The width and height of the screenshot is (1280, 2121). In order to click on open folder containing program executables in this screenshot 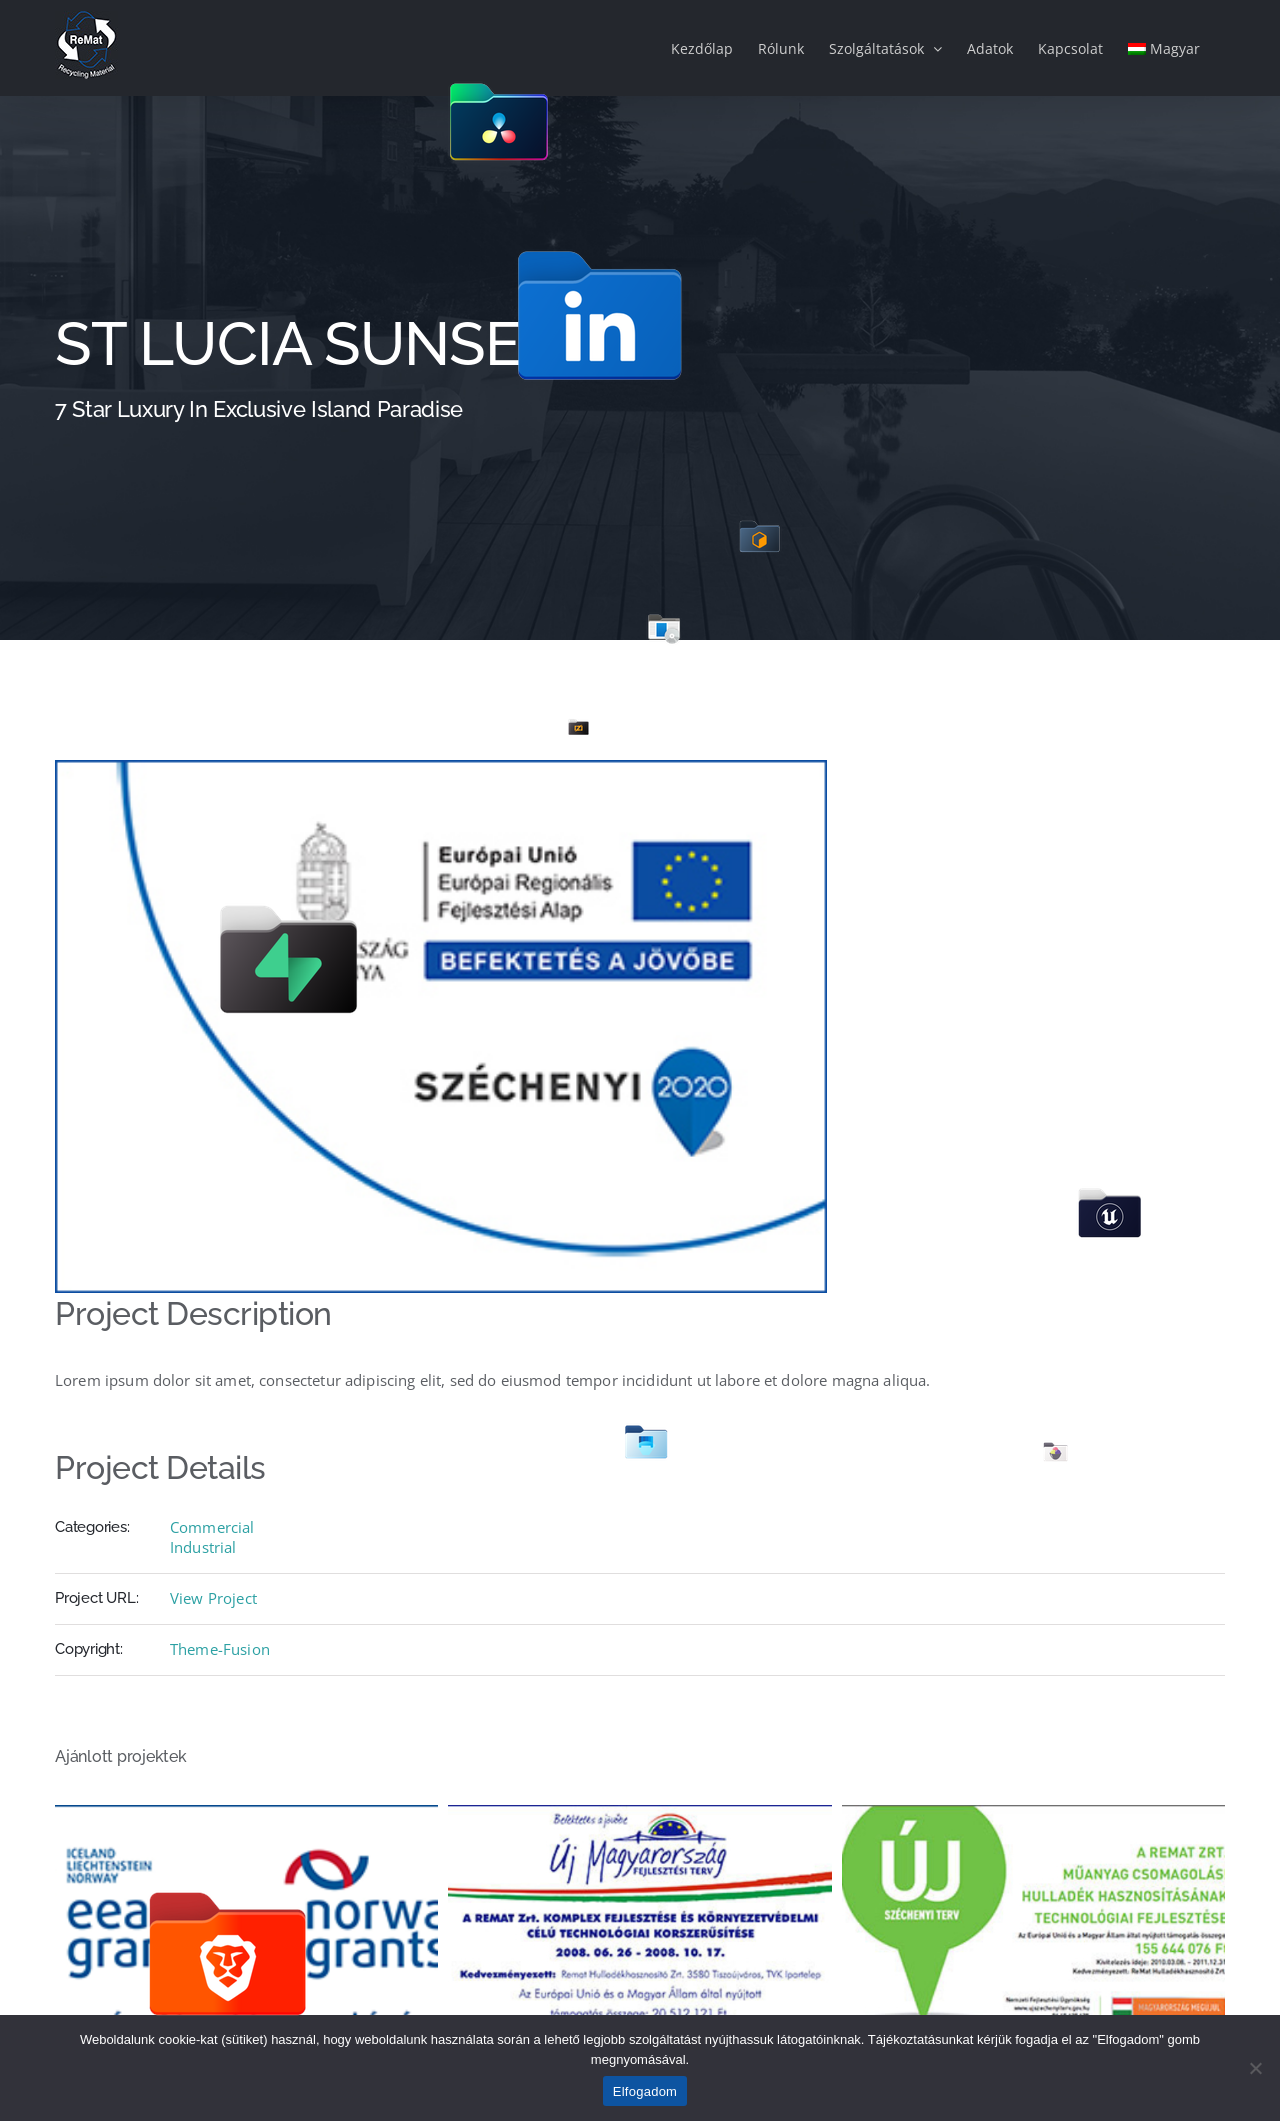, I will do `click(664, 628)`.